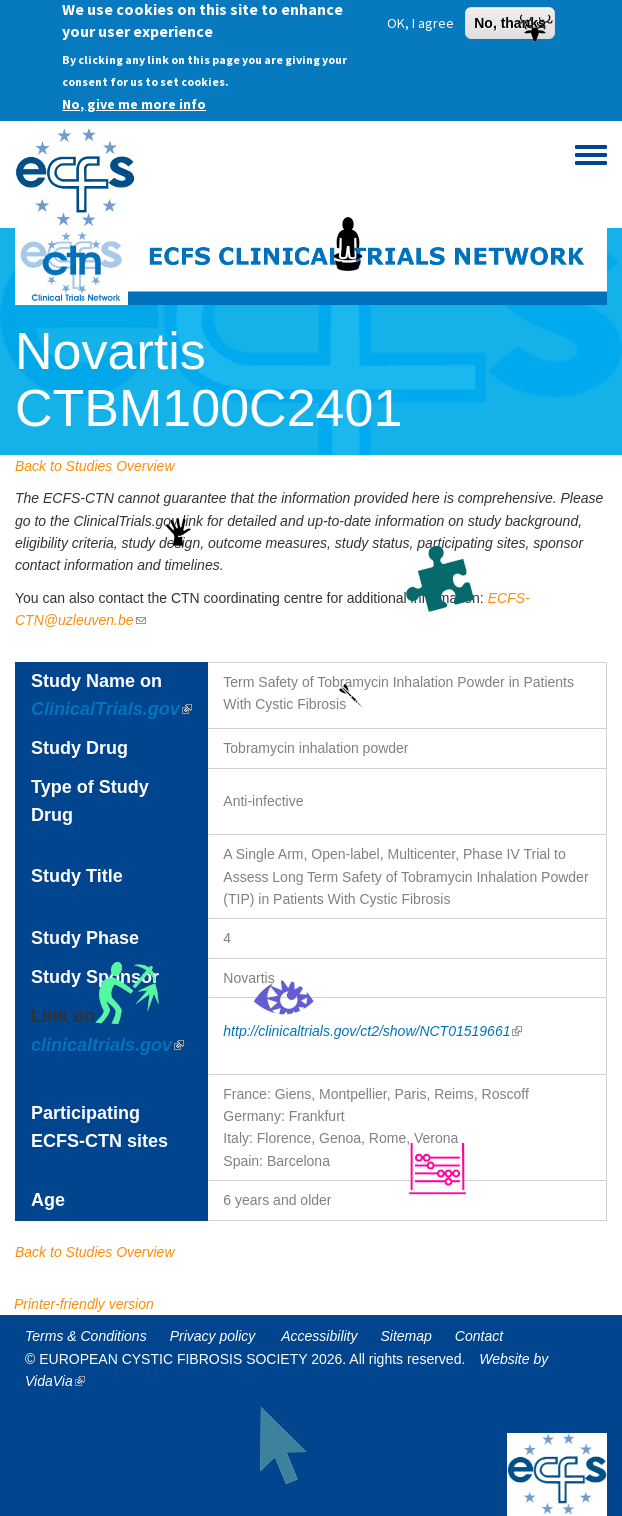 The height and width of the screenshot is (1516, 622). I want to click on wildlife or nature category indicator, so click(535, 28).